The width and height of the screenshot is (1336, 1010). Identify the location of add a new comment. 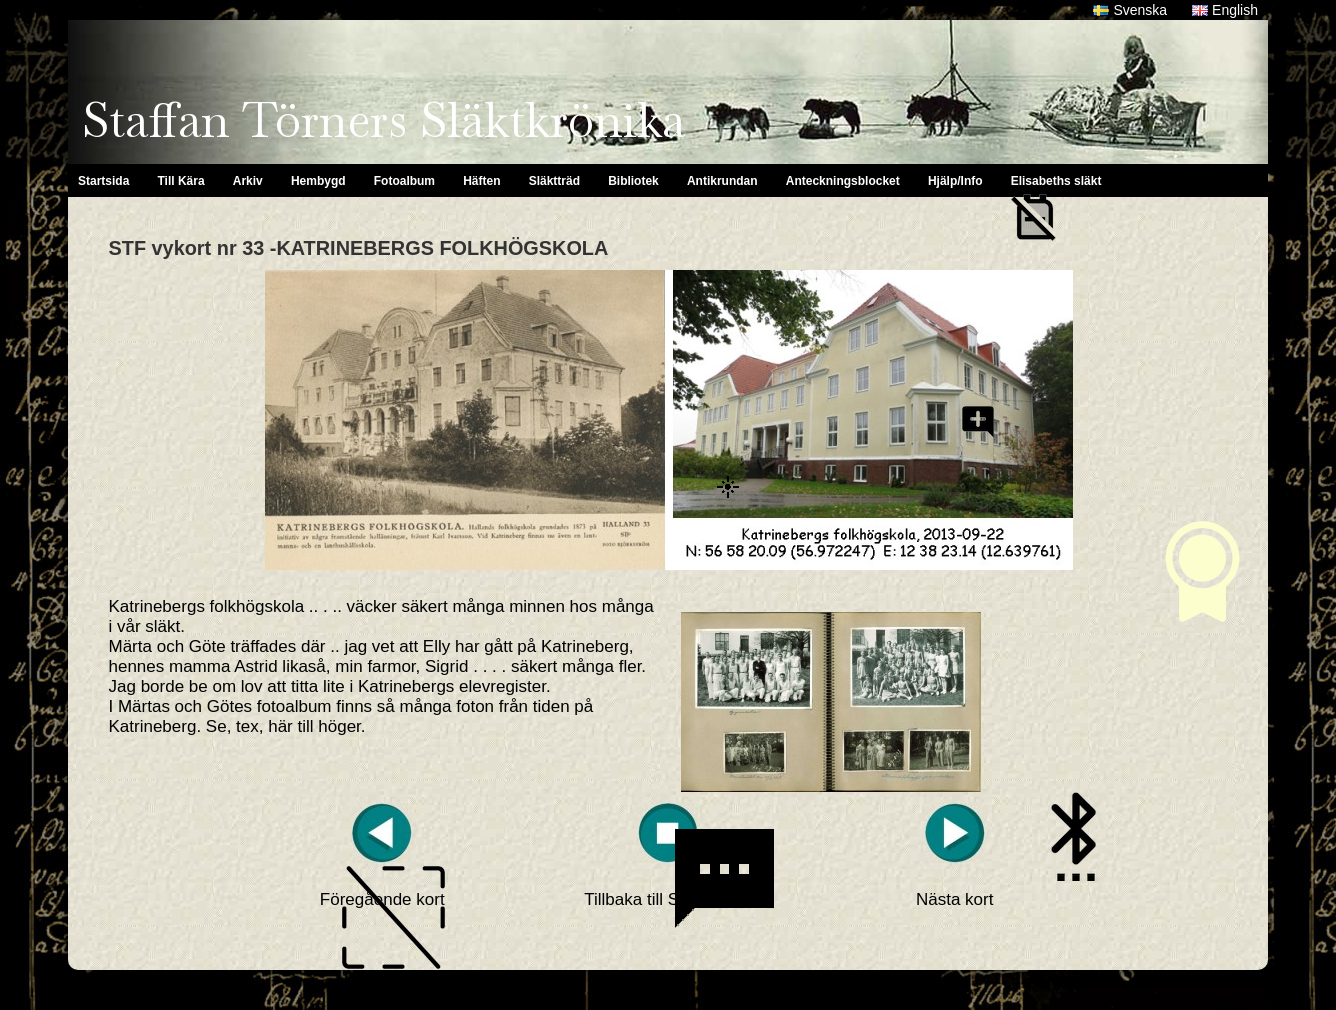
(978, 422).